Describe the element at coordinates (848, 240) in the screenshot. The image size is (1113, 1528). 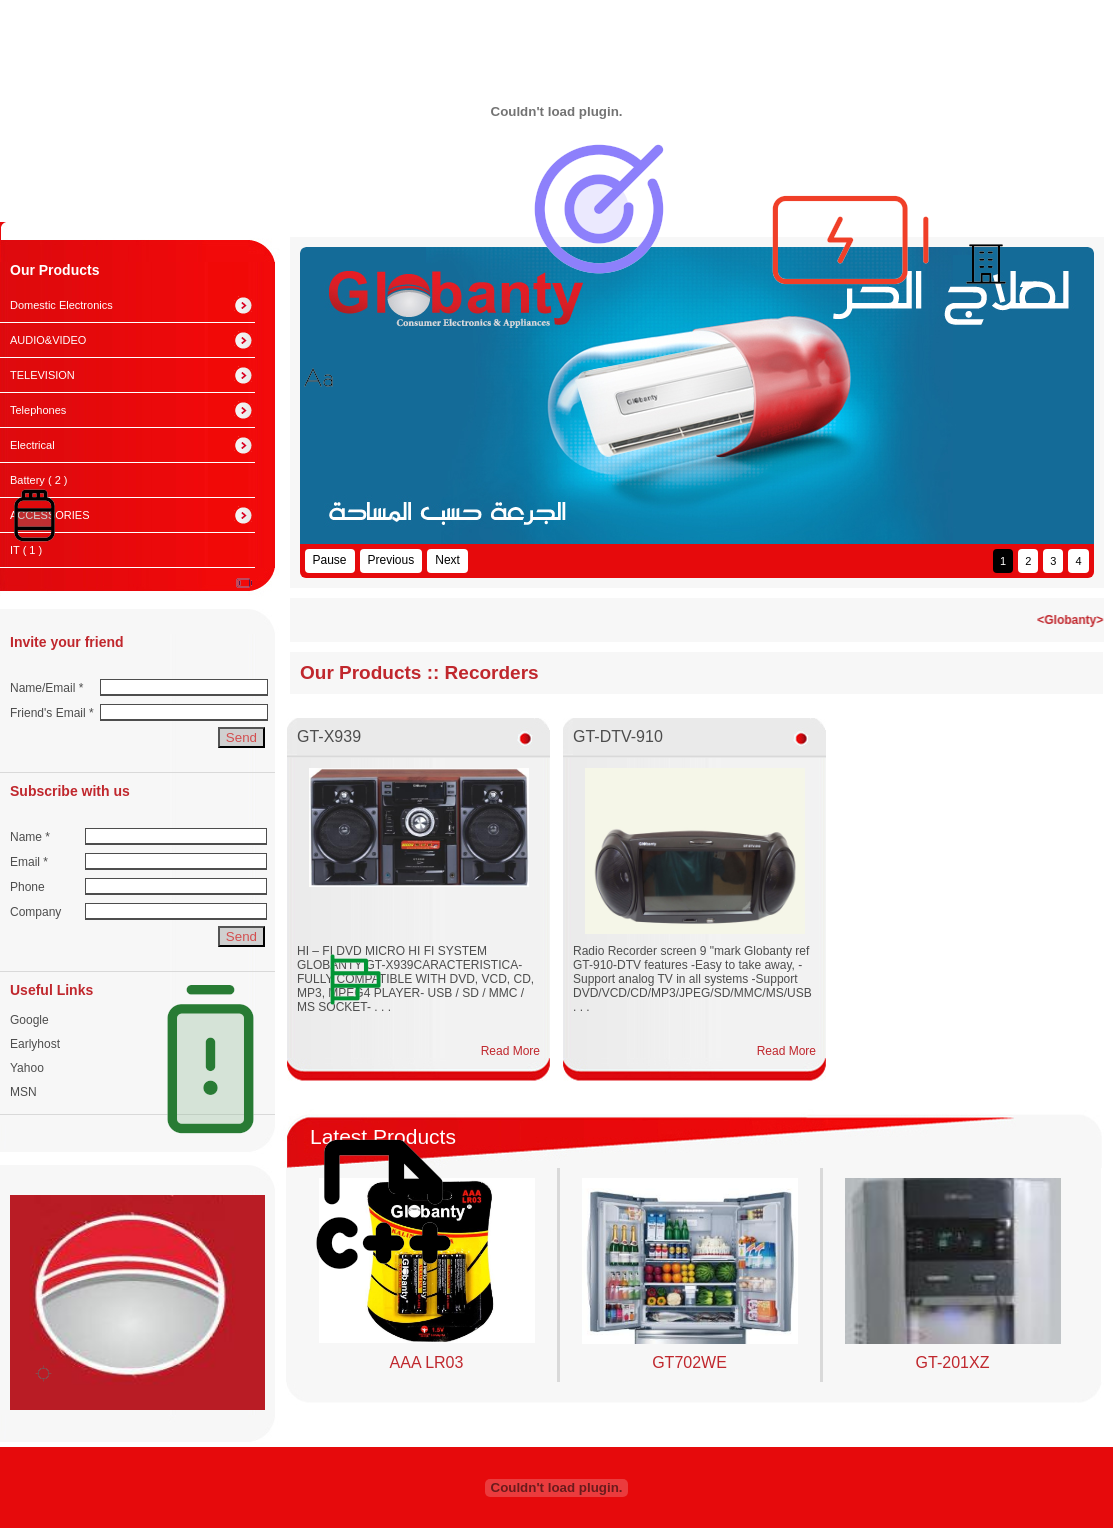
I see `indicates device is currently charging` at that location.